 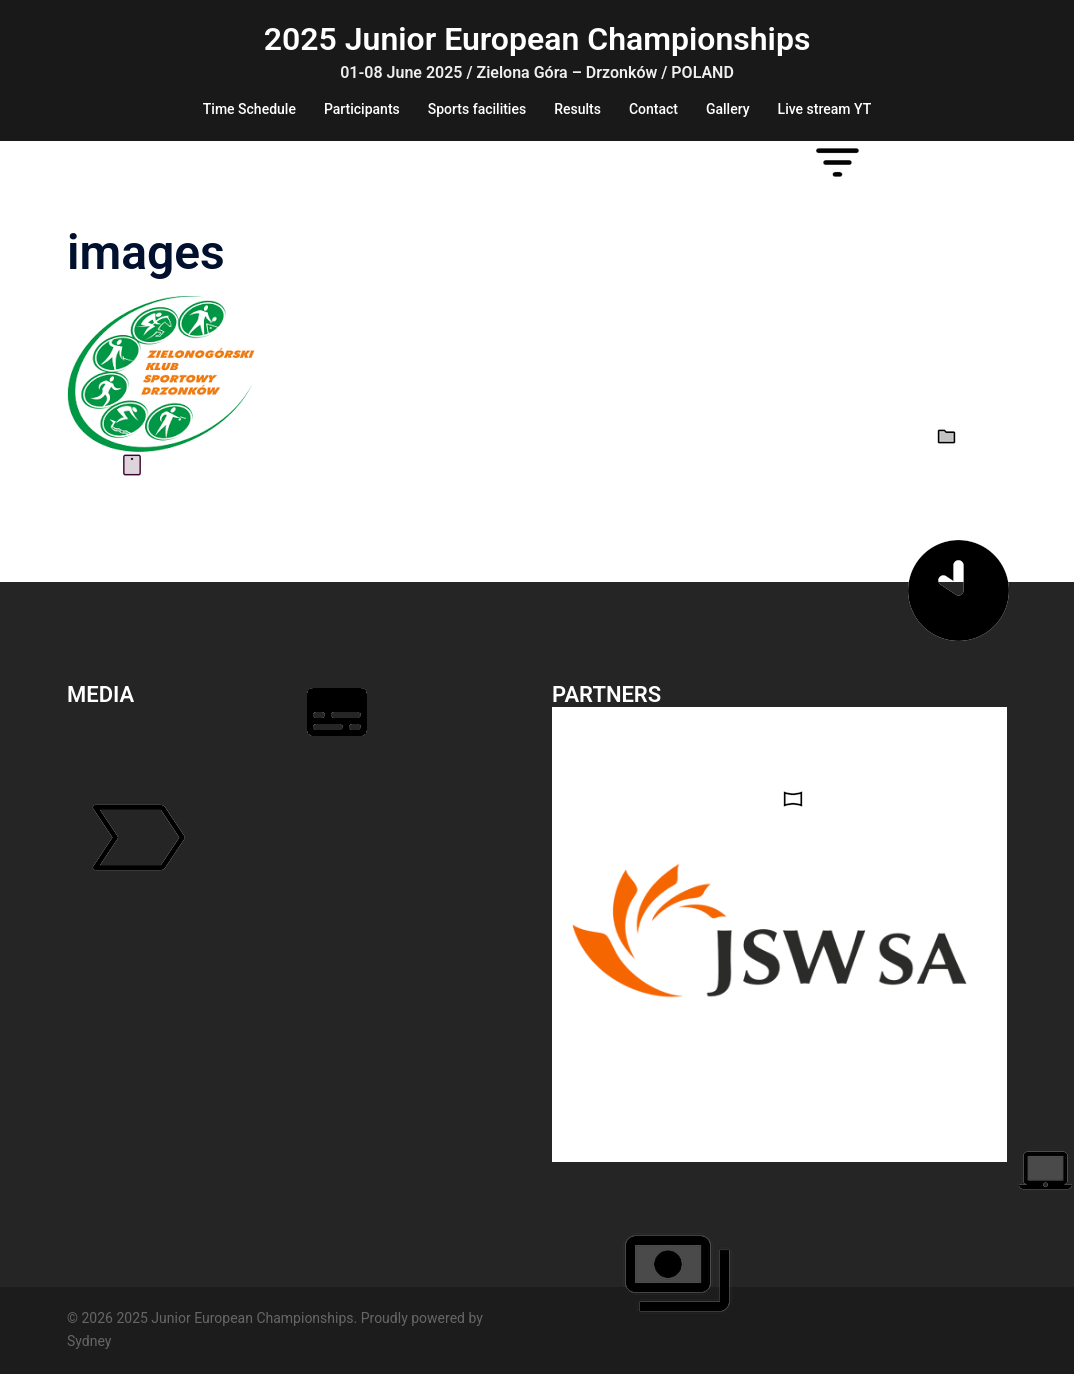 What do you see at coordinates (793, 799) in the screenshot?
I see `switch to panorama photo mode` at bounding box center [793, 799].